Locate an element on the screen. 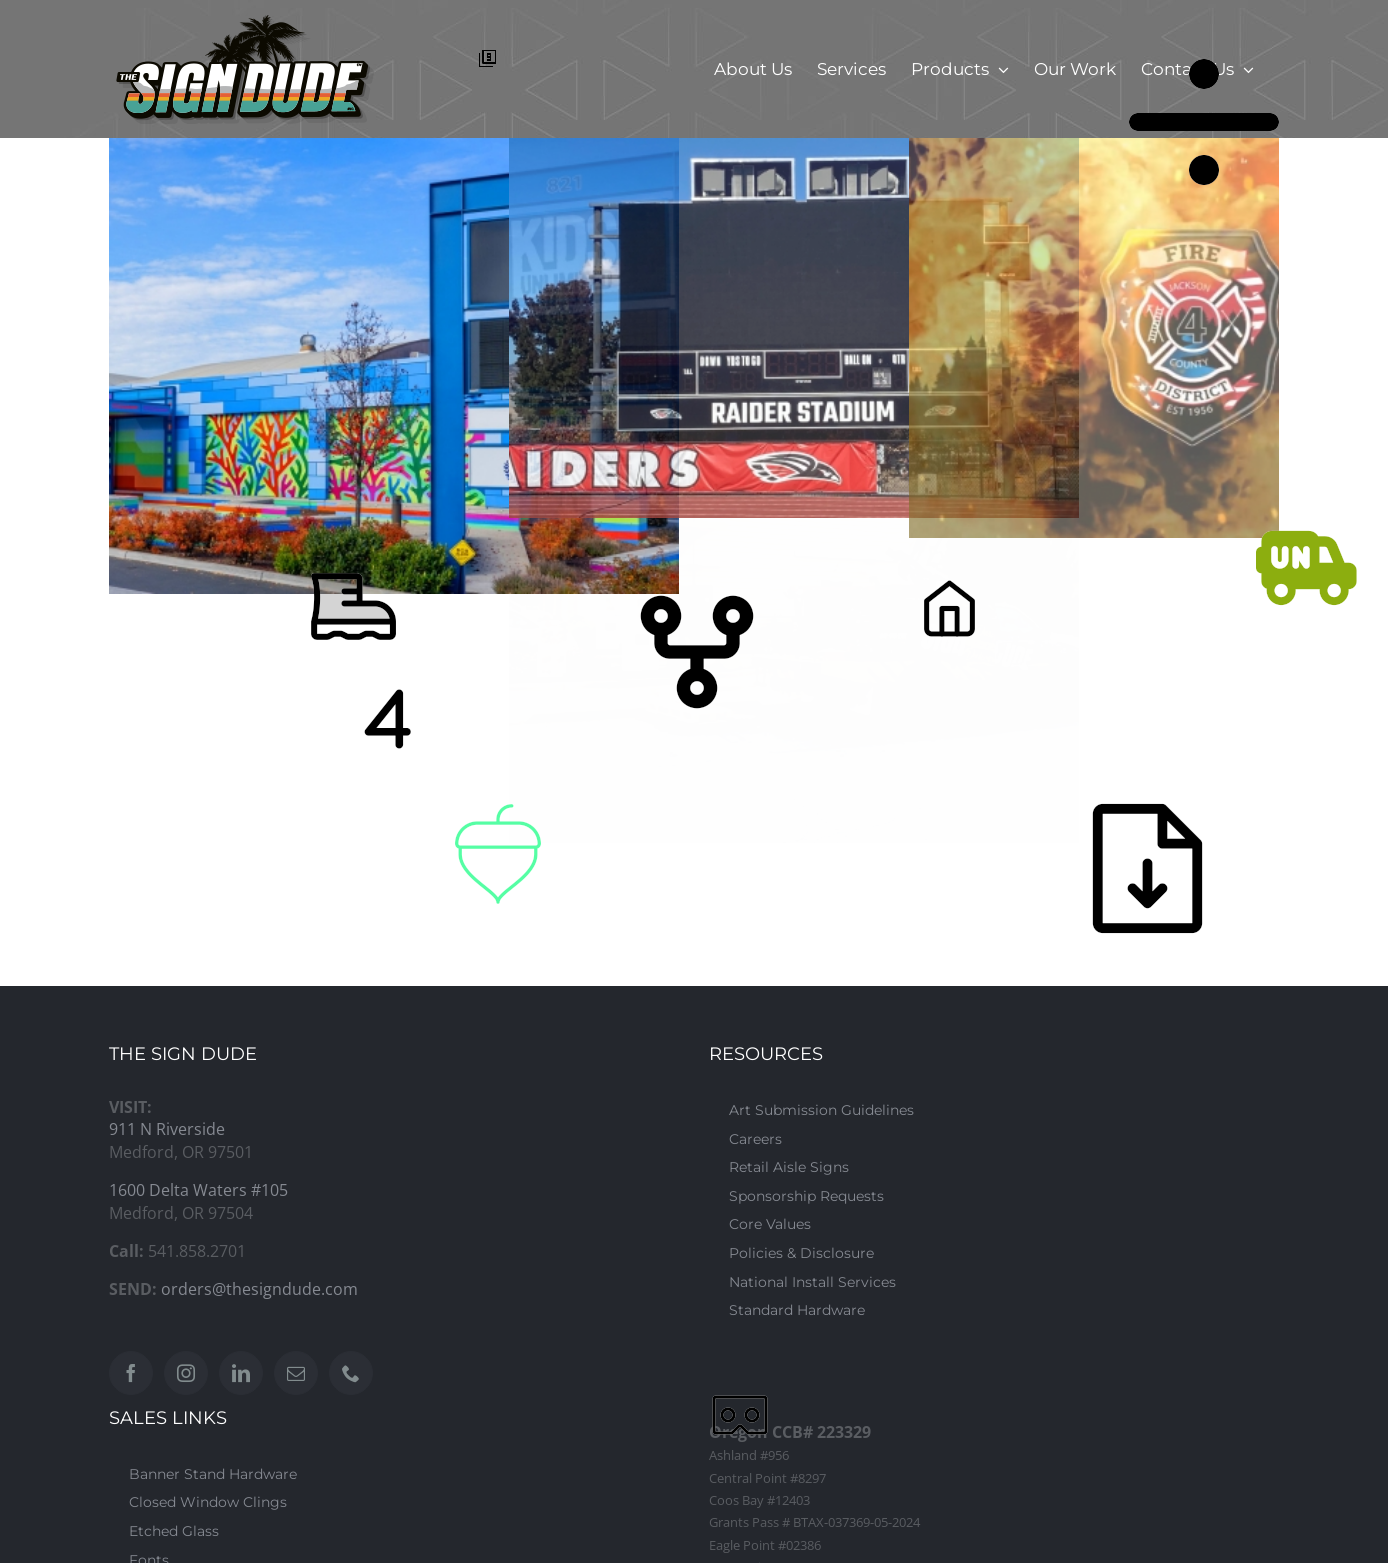 This screenshot has height=1563, width=1388. navigate to the home screen is located at coordinates (949, 608).